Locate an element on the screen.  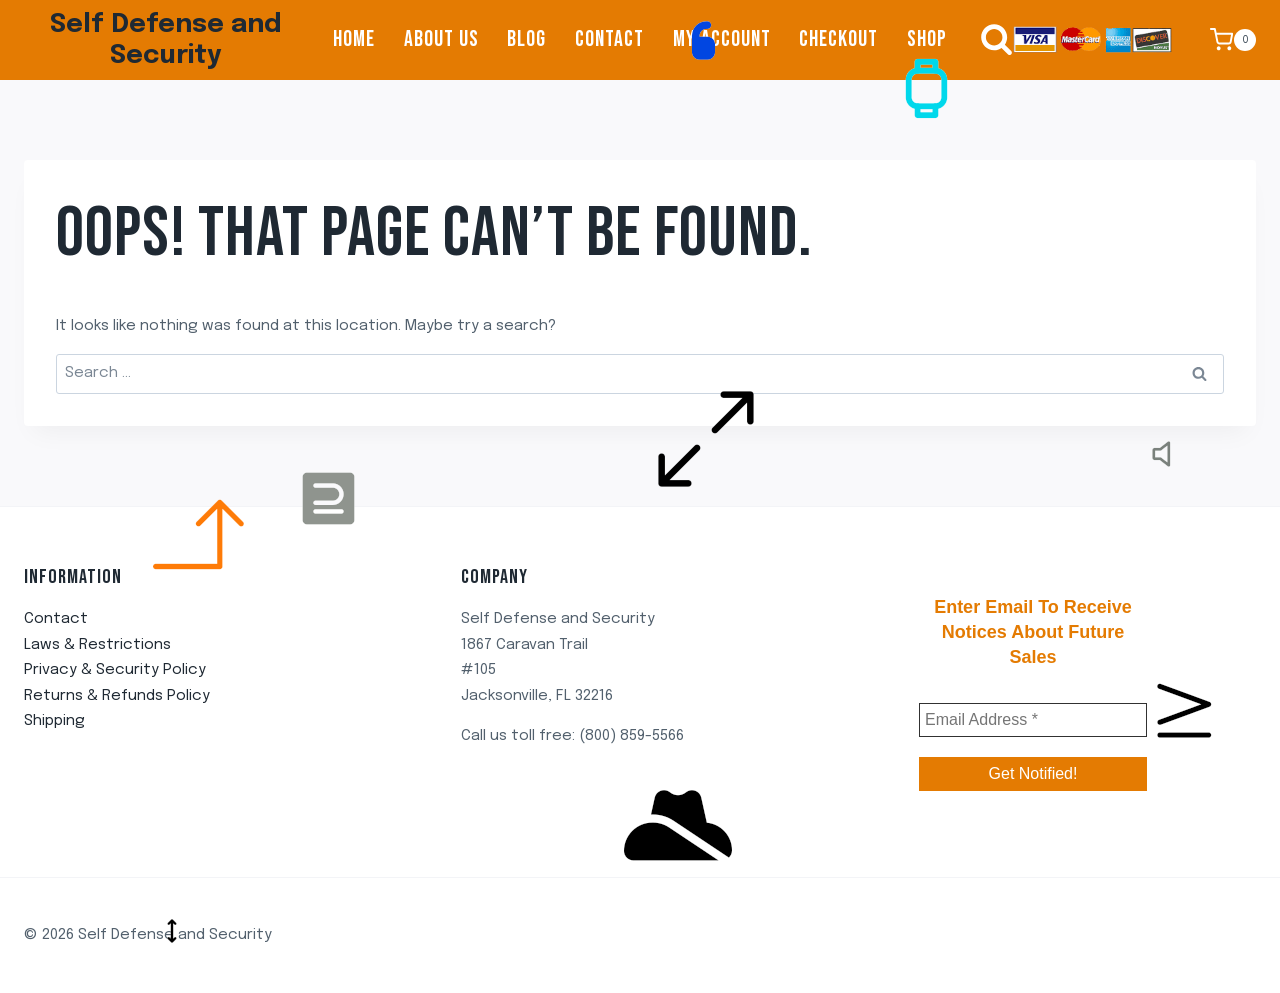
access smartwatch settings is located at coordinates (926, 88).